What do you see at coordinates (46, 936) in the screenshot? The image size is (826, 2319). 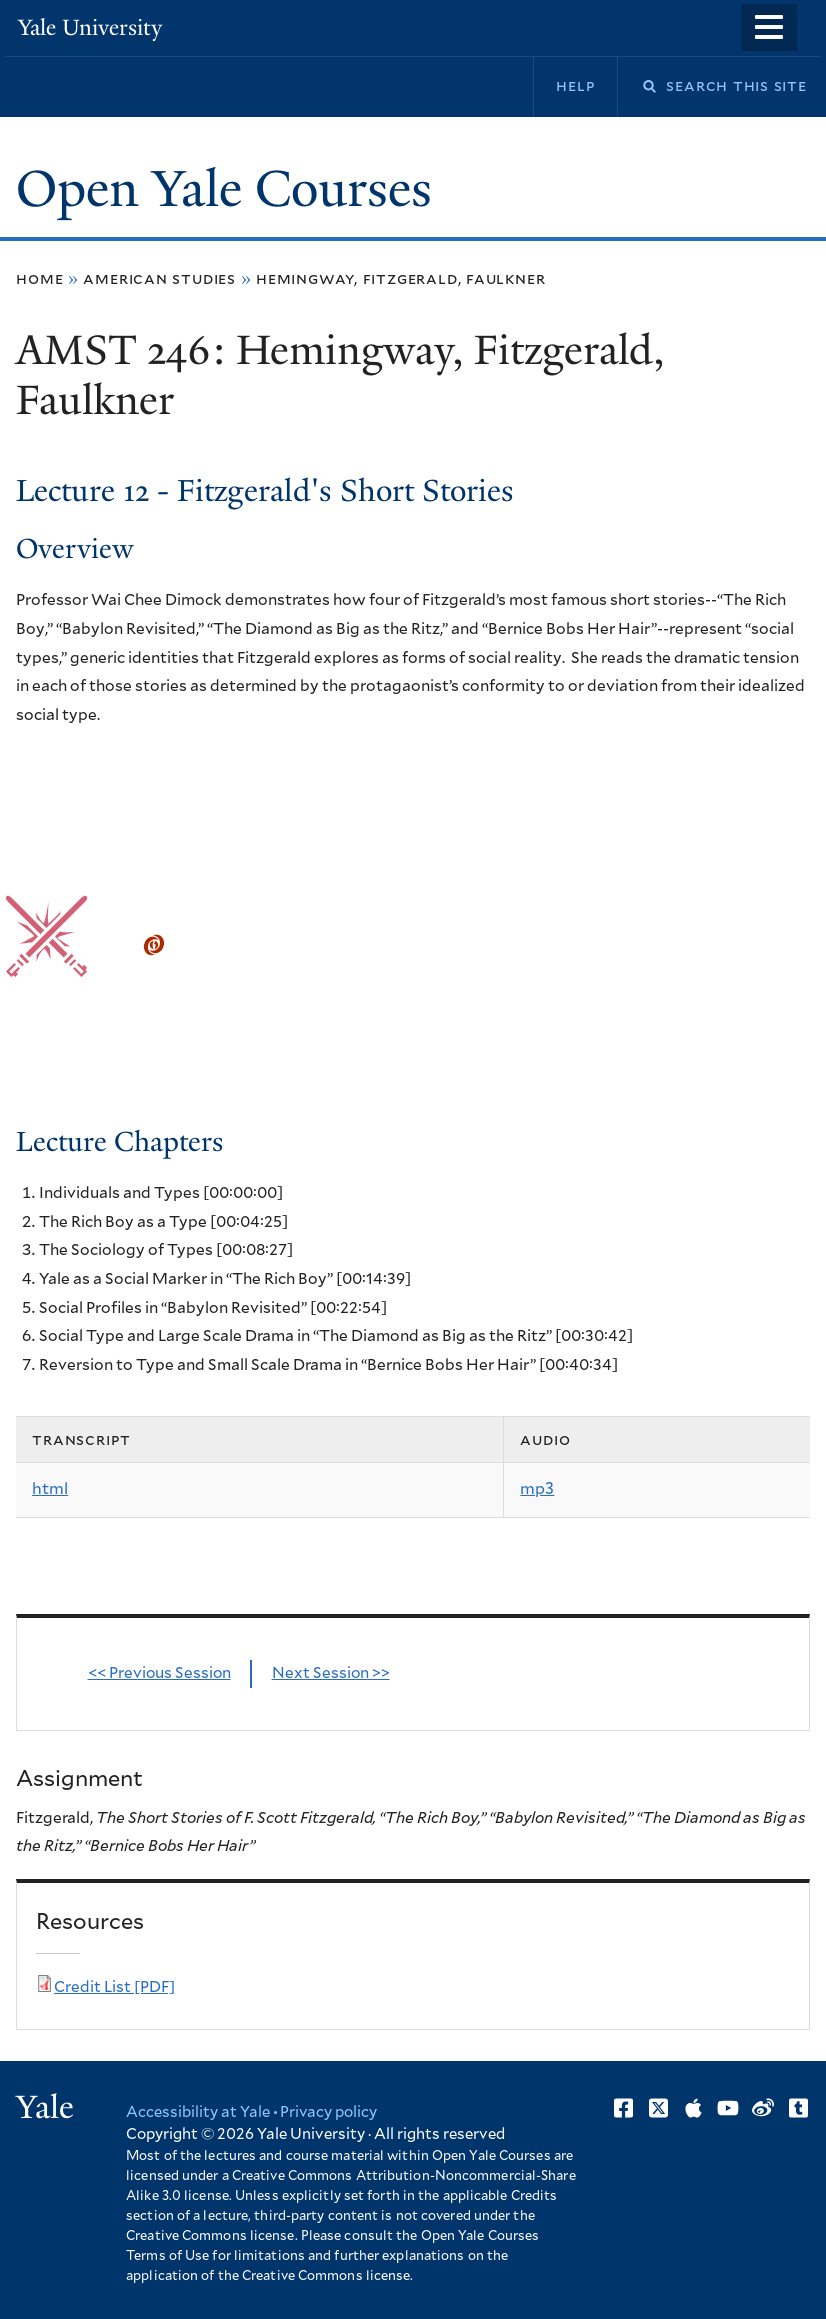 I see `access lightsaber combat or duel mode` at bounding box center [46, 936].